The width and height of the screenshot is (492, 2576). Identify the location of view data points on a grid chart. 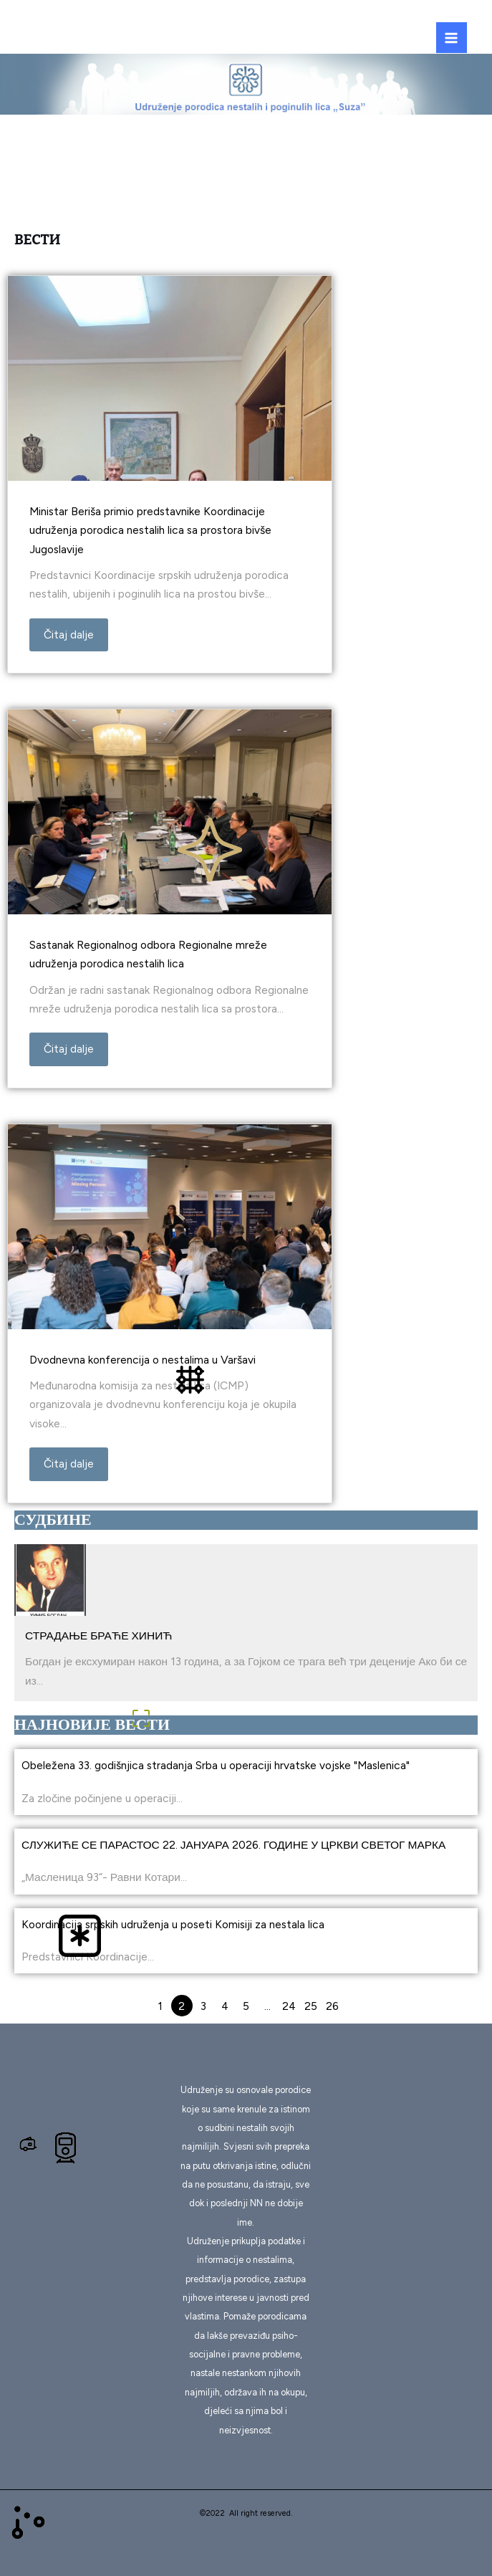
(190, 1379).